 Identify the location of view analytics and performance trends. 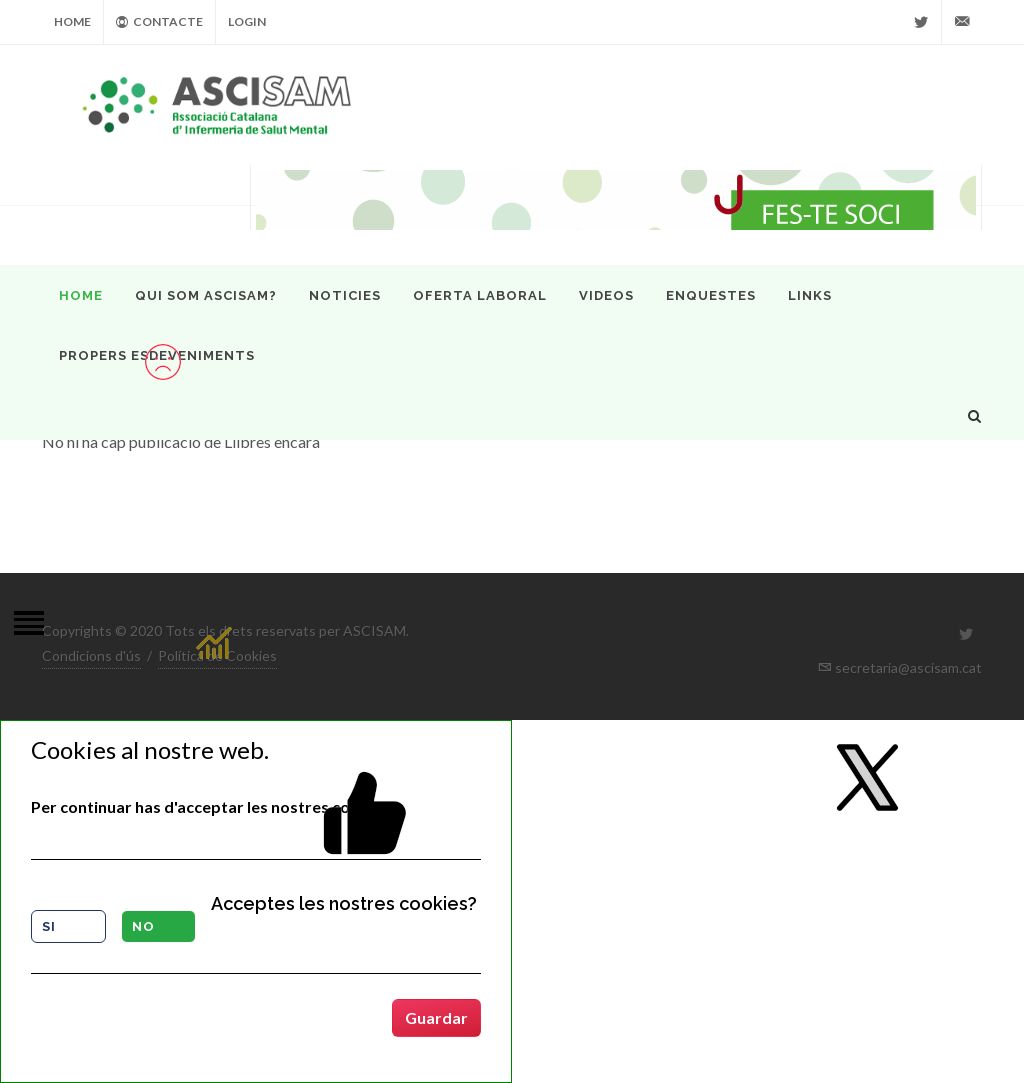
(214, 643).